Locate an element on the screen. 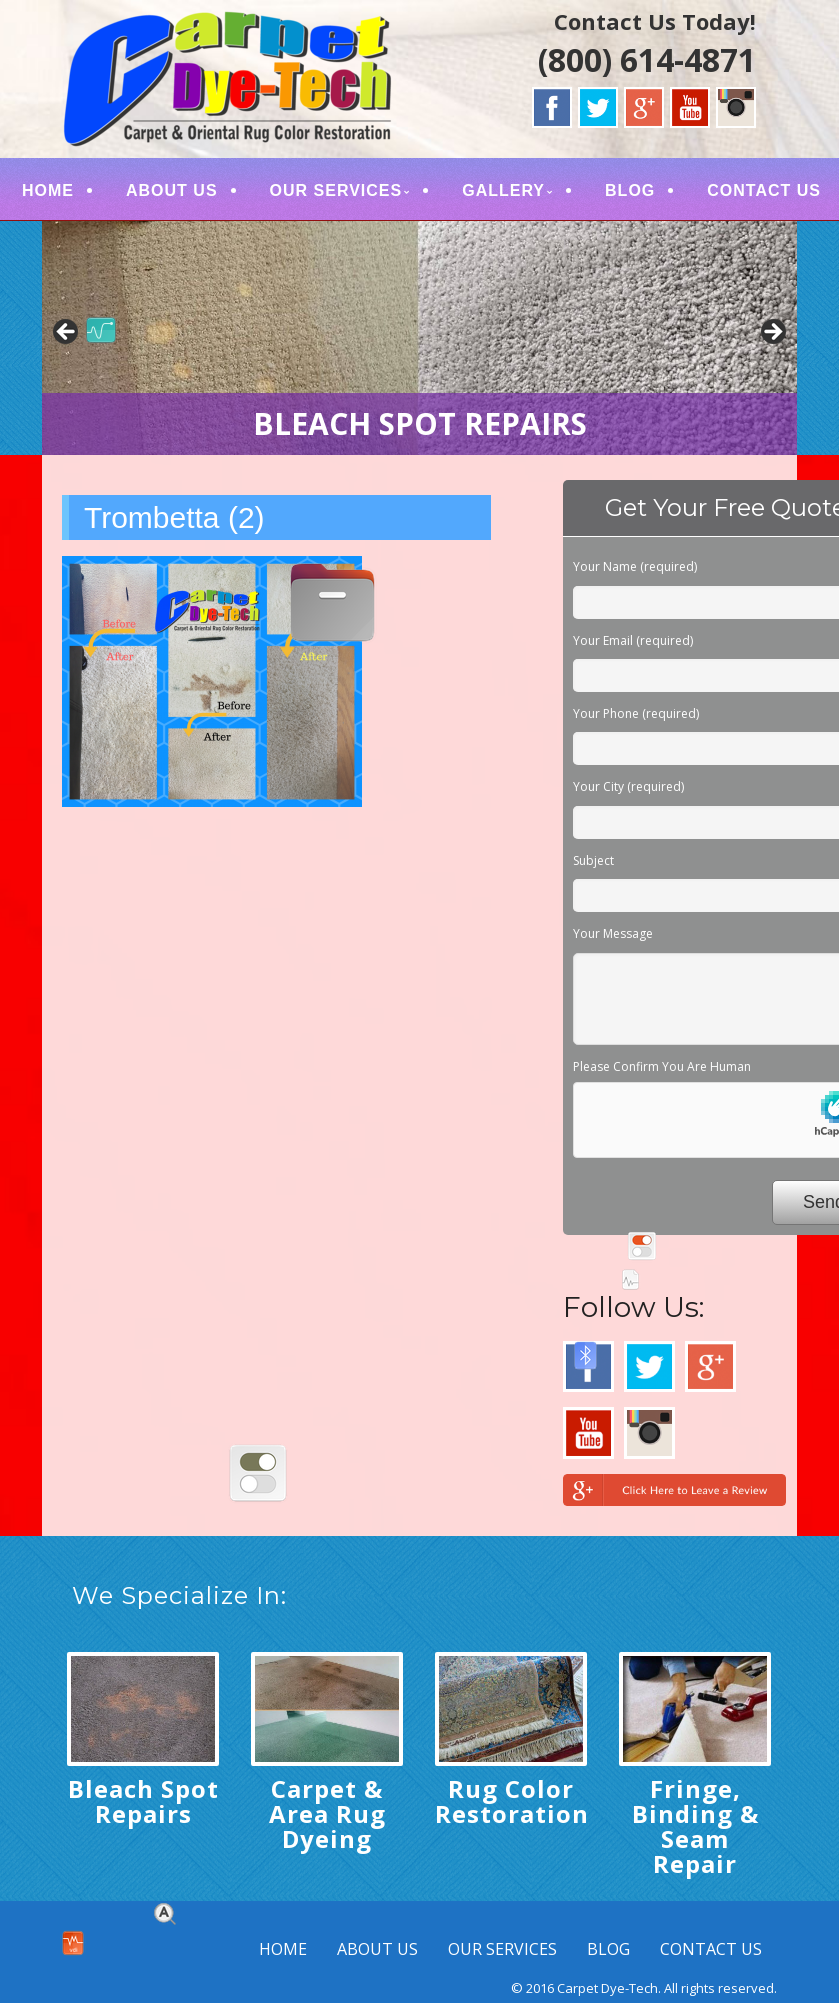  view system log file is located at coordinates (630, 1279).